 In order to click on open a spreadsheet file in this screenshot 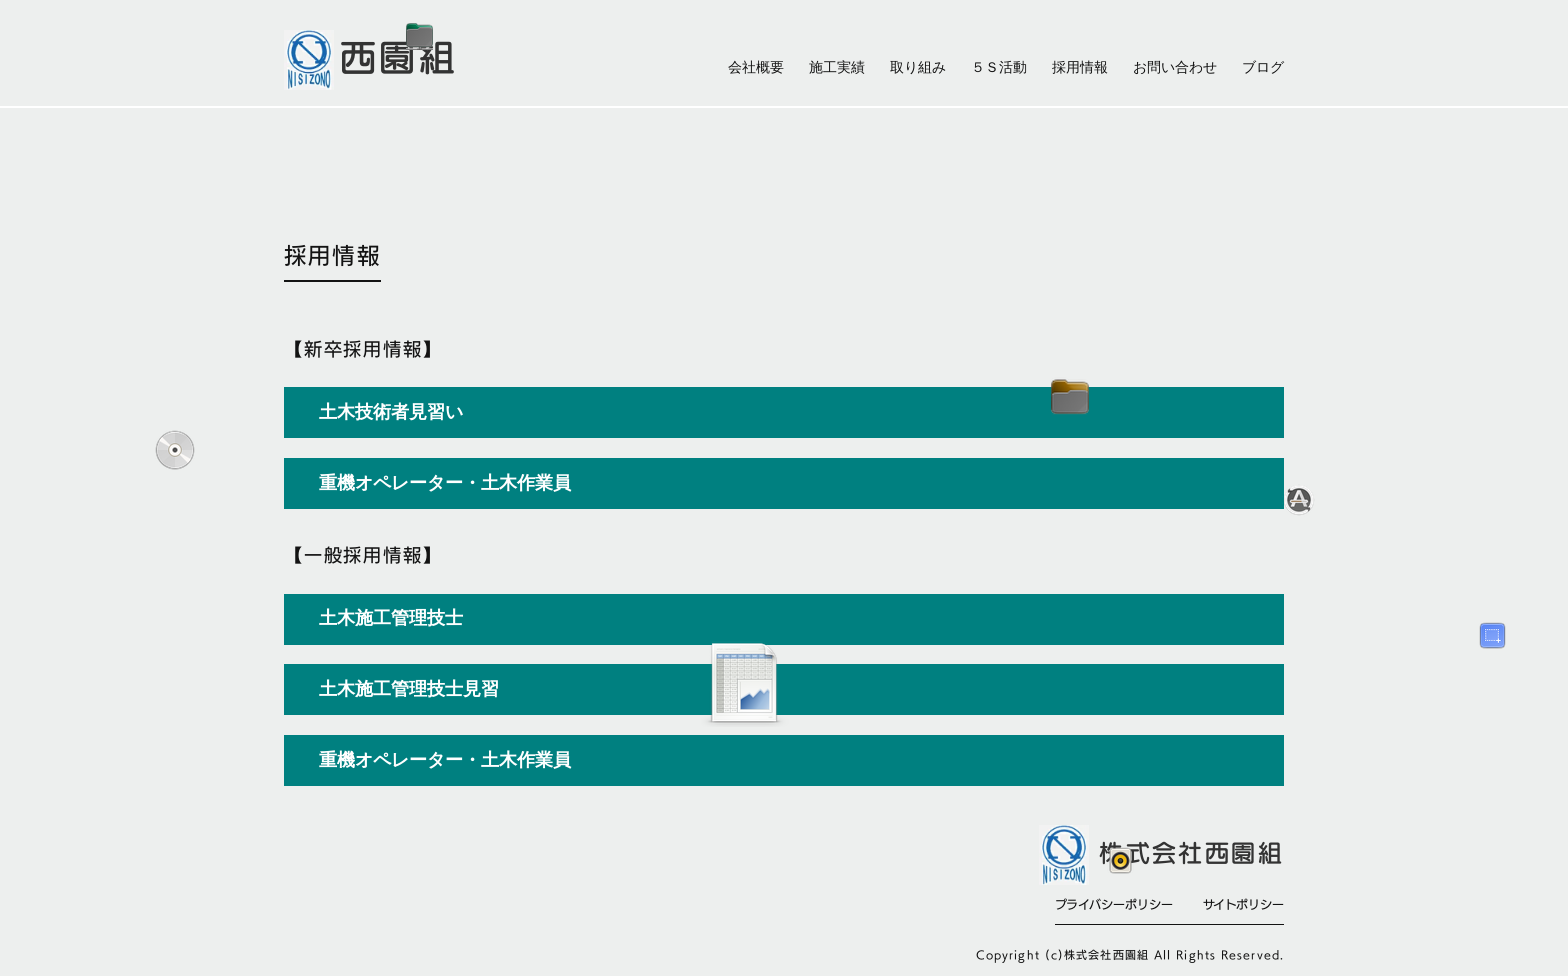, I will do `click(745, 682)`.